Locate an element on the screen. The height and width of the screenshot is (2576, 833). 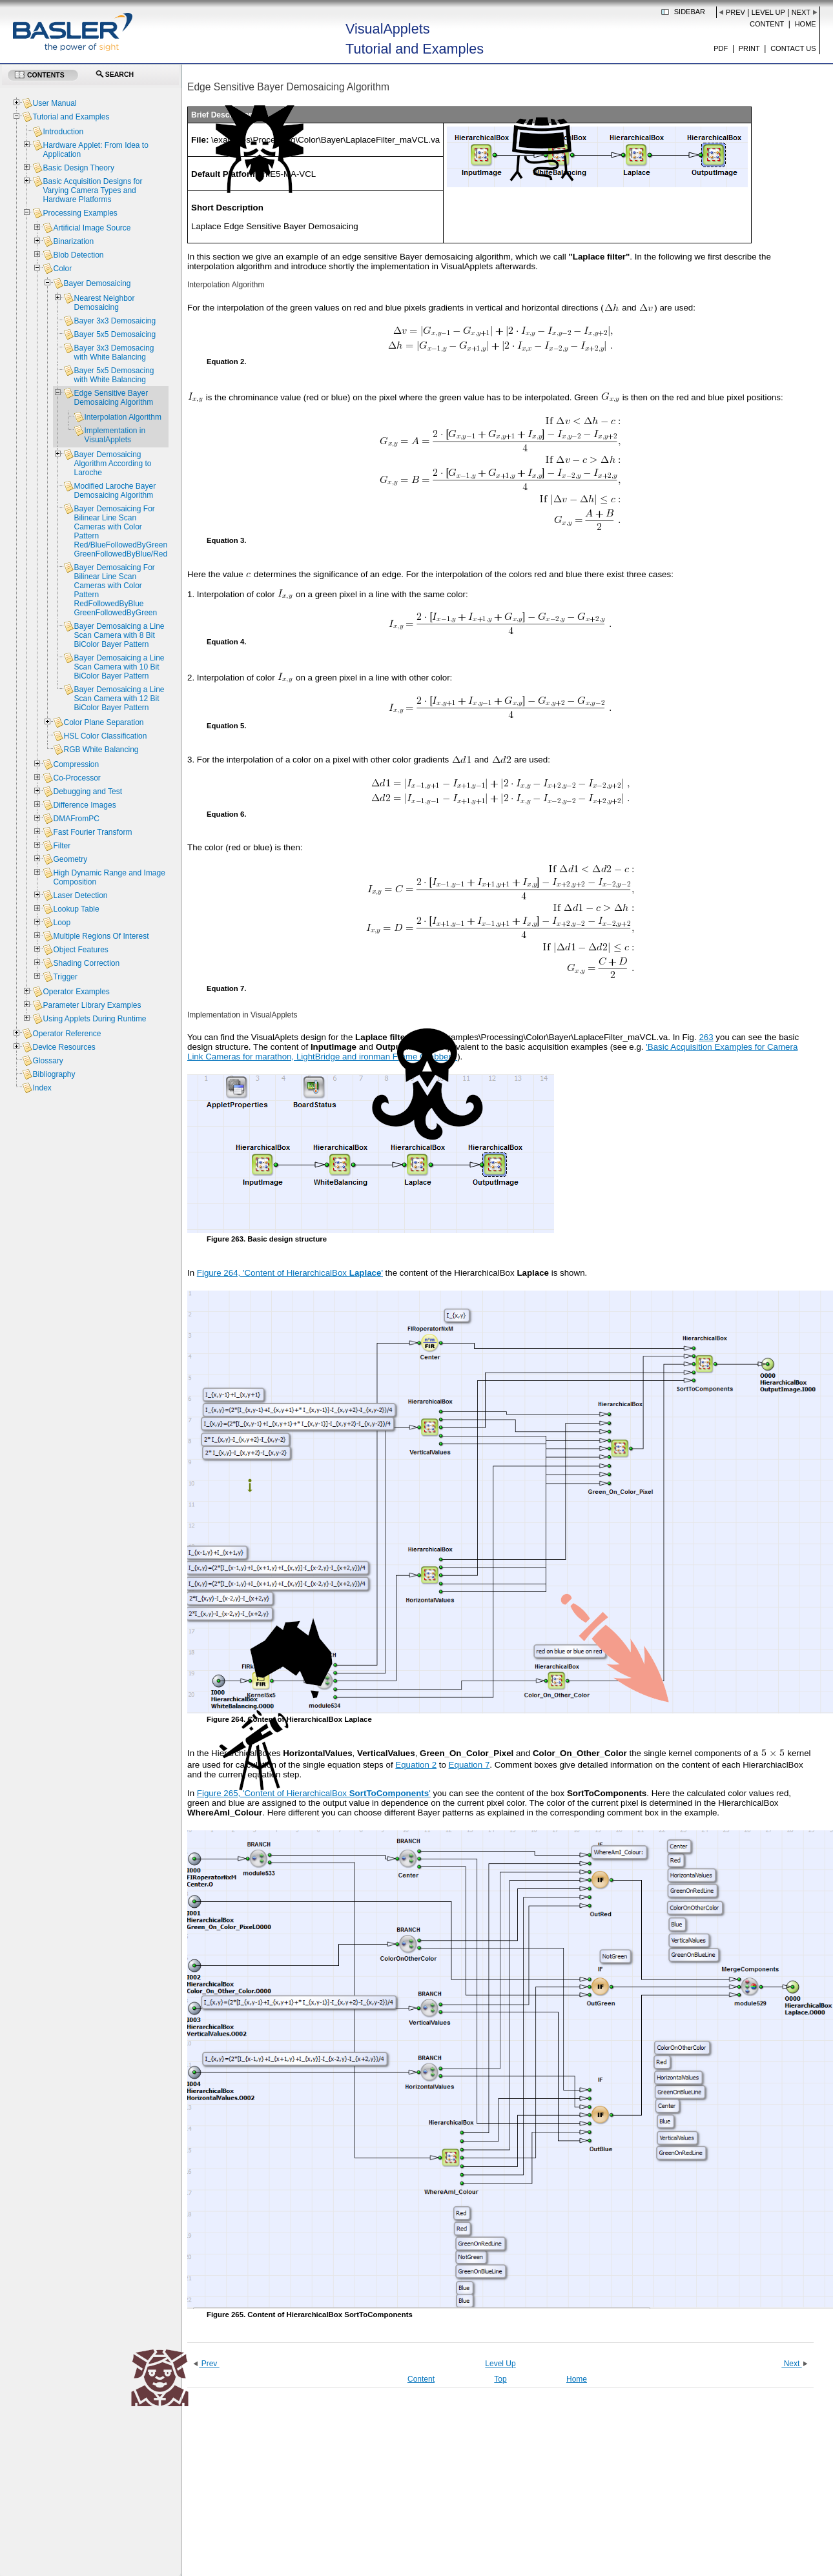
select australia as your region is located at coordinates (291, 1658).